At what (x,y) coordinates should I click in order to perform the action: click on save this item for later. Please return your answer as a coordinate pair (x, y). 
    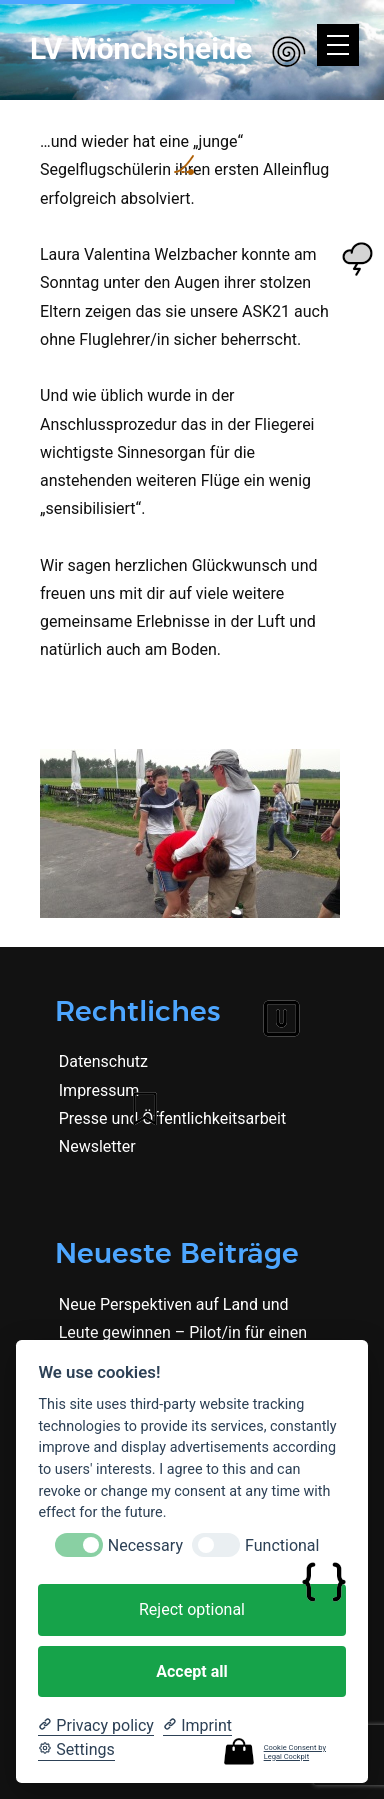
    Looking at the image, I should click on (145, 1108).